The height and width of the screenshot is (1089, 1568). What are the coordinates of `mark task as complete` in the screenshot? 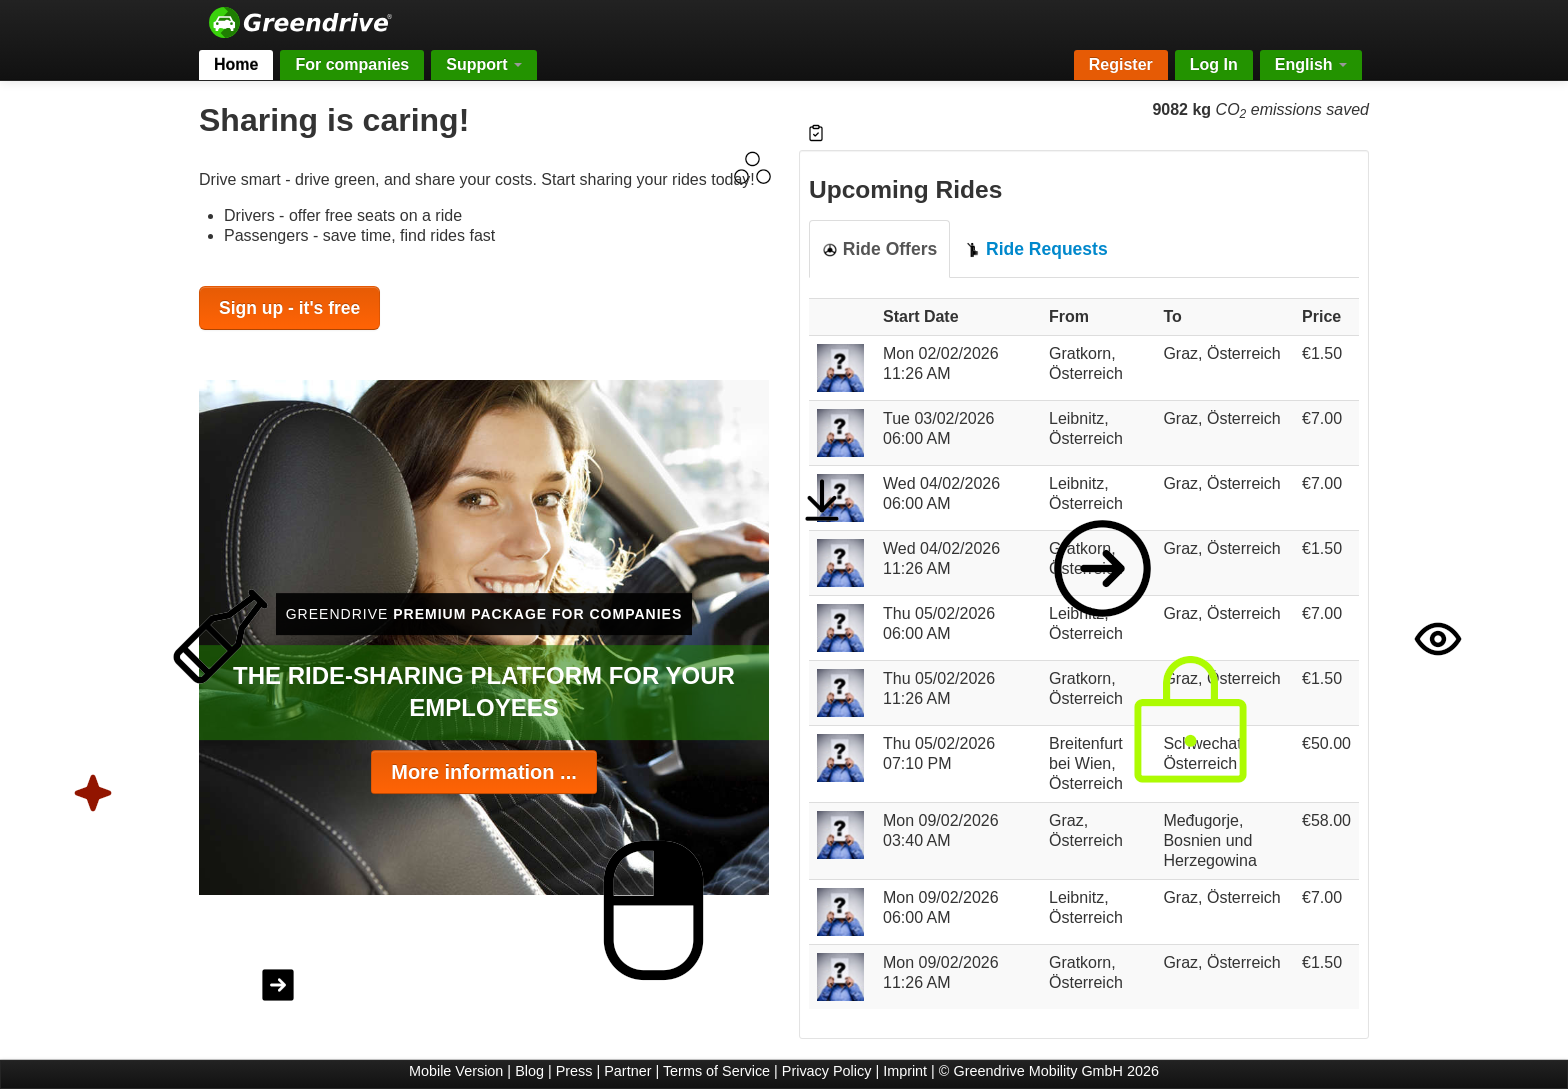 It's located at (816, 133).